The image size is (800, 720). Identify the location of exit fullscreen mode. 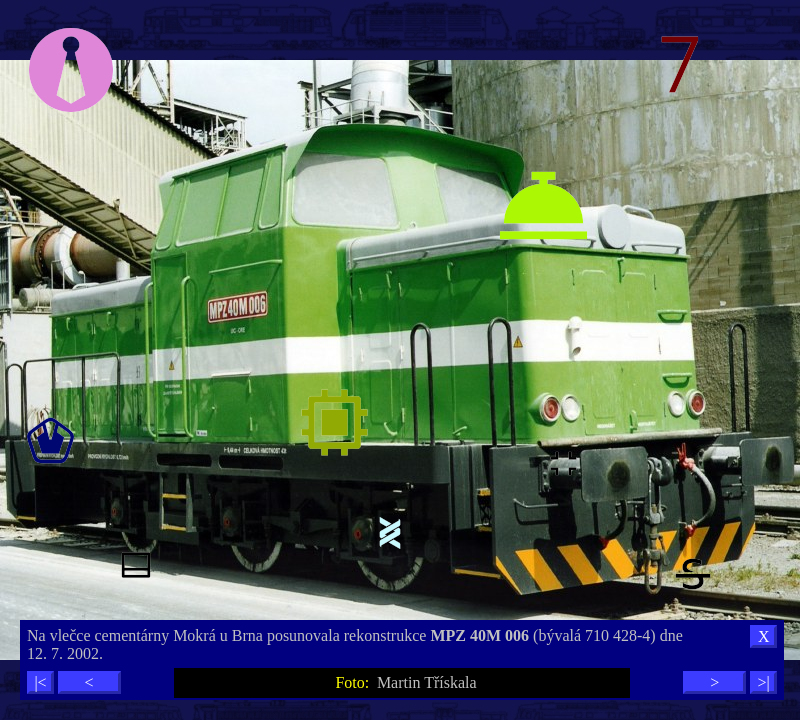
(563, 463).